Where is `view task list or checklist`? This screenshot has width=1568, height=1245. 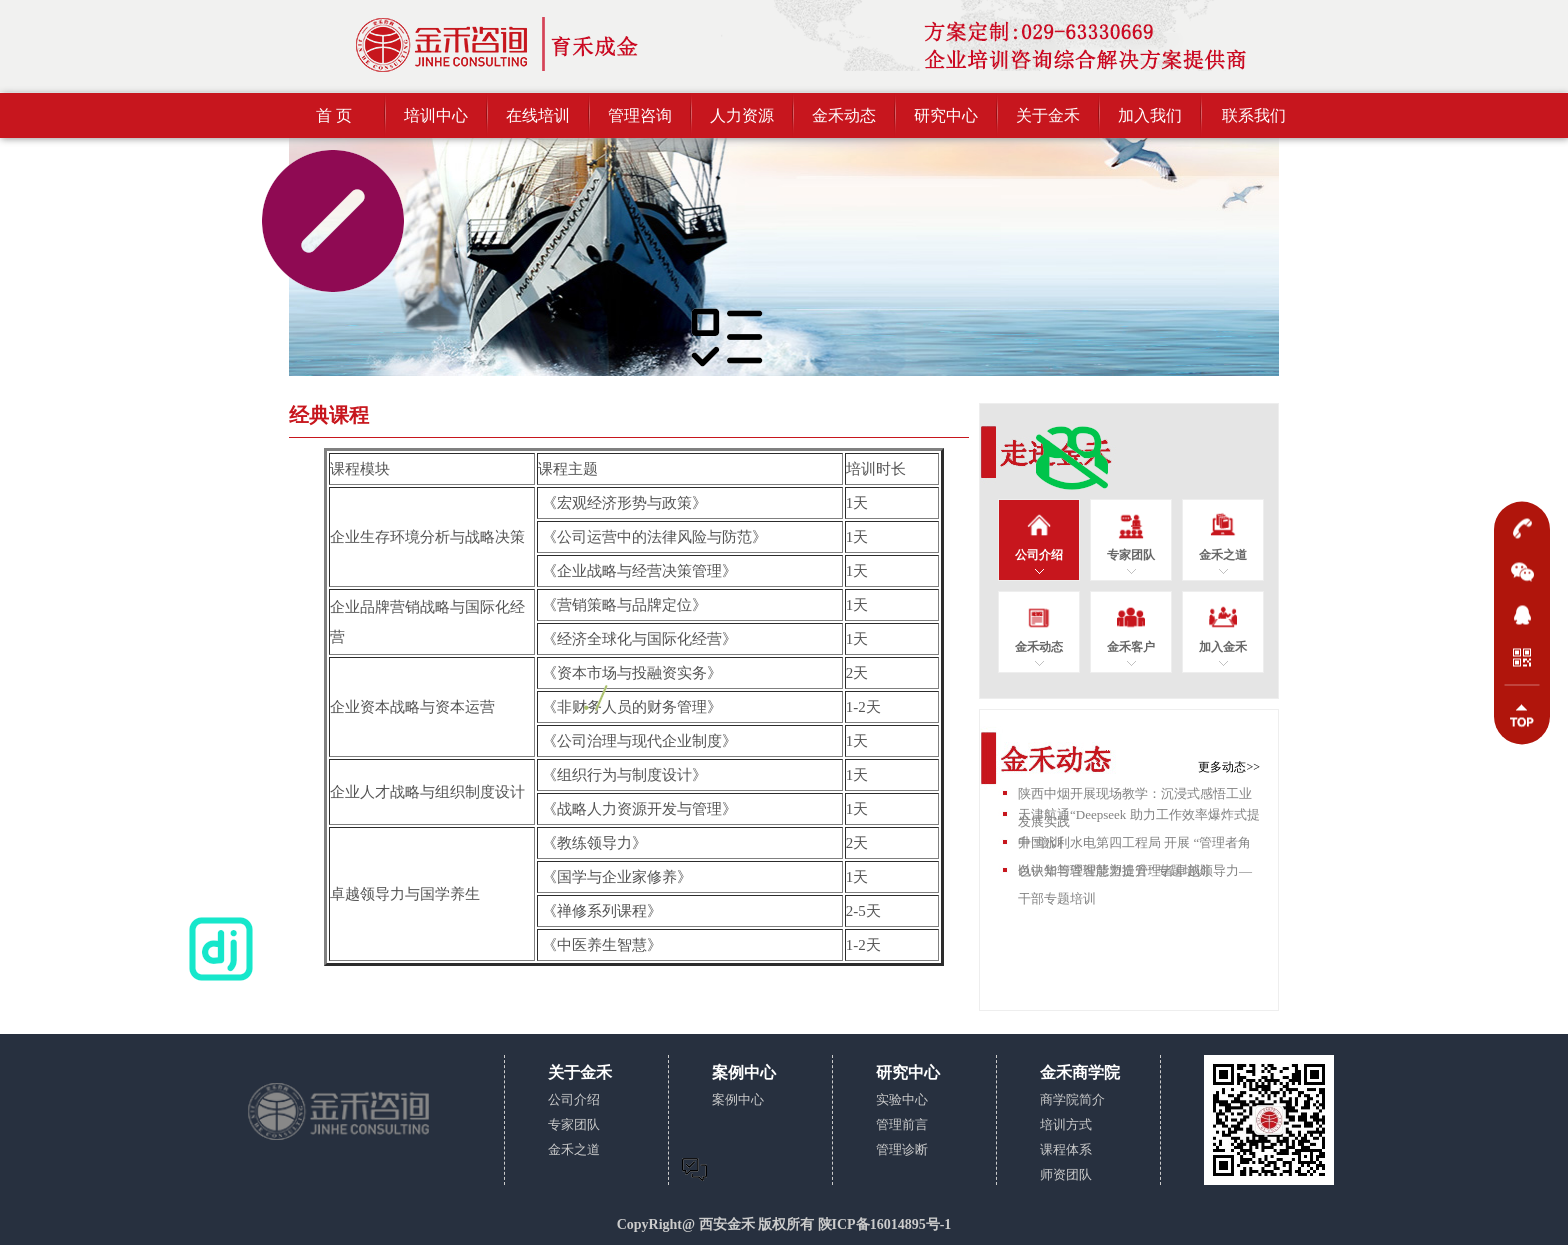
view task list or checklist is located at coordinates (727, 336).